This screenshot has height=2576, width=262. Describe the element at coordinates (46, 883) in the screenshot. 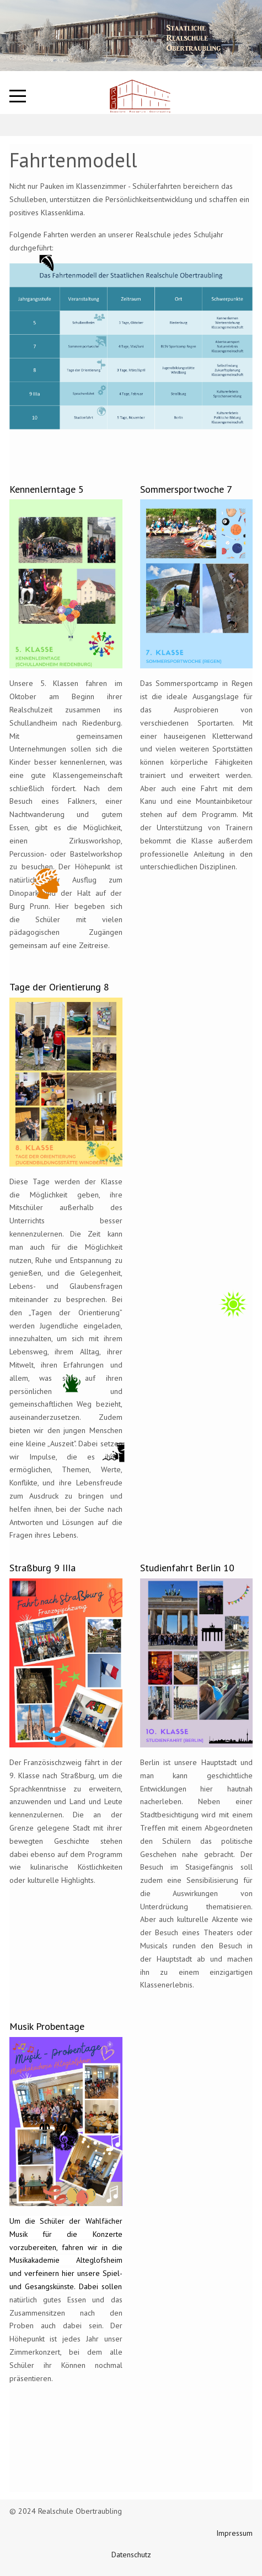

I see `represents a roman empire or ancient history themed game` at that location.